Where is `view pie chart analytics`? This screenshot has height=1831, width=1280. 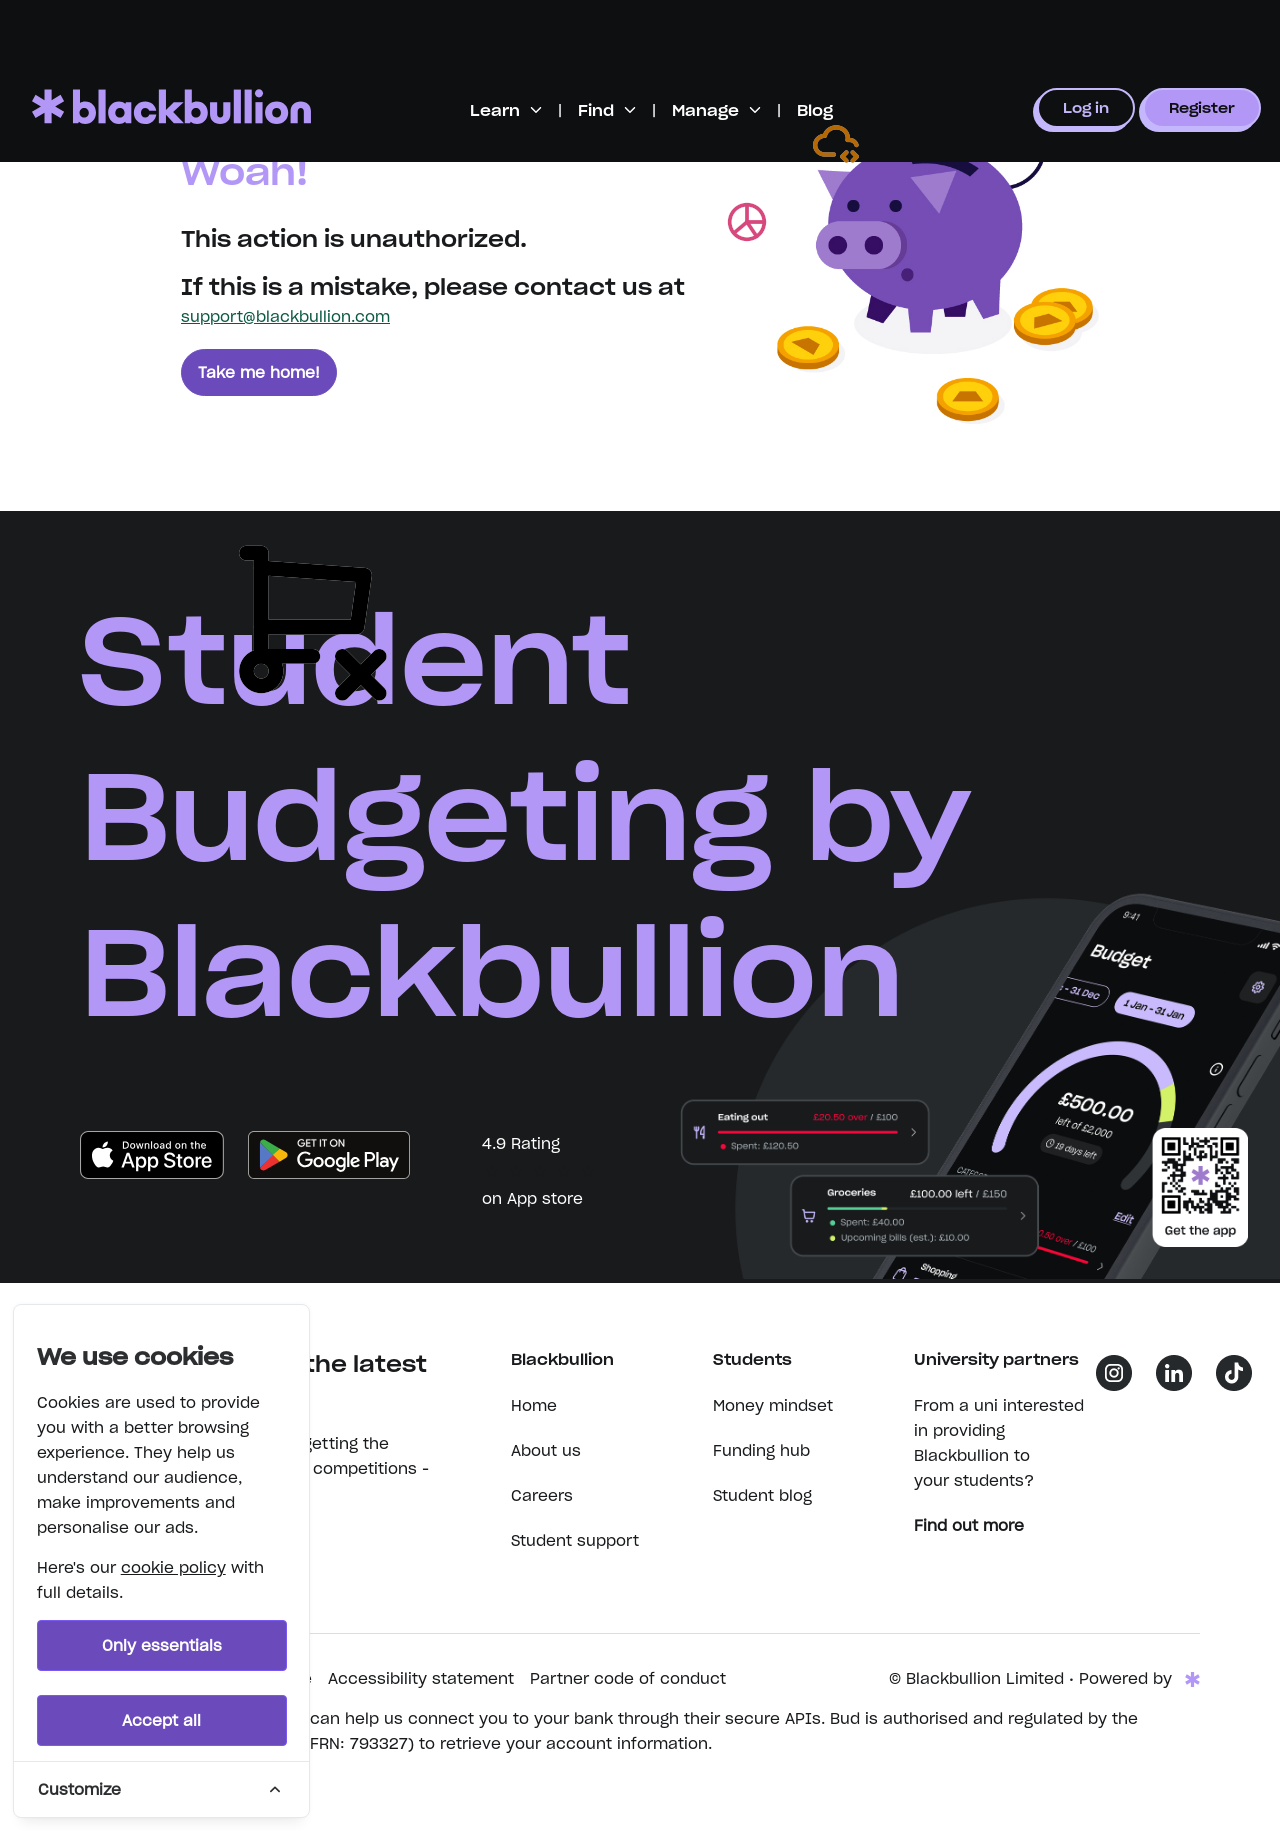
view pie chart analytics is located at coordinates (747, 222).